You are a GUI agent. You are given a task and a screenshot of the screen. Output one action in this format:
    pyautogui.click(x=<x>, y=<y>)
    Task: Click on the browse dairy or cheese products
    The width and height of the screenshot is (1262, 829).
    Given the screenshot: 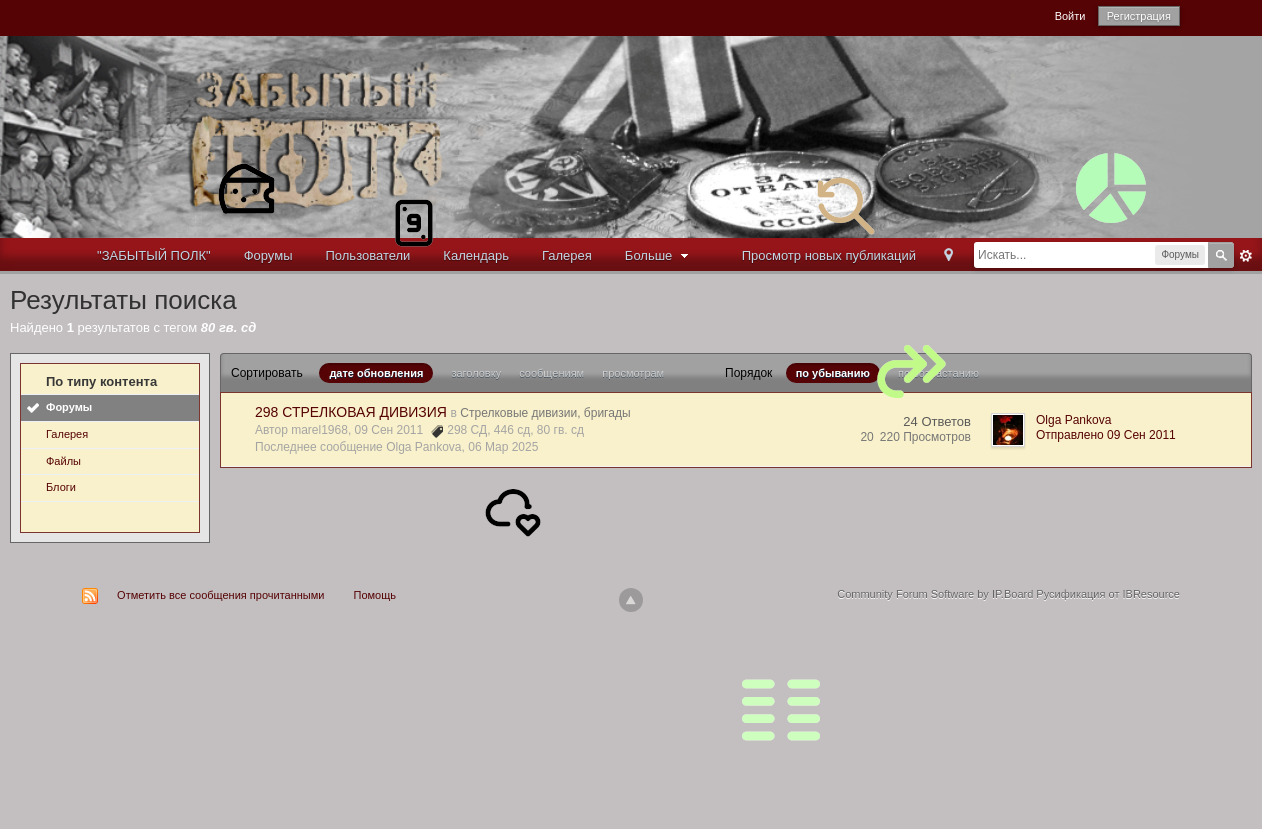 What is the action you would take?
    pyautogui.click(x=246, y=188)
    